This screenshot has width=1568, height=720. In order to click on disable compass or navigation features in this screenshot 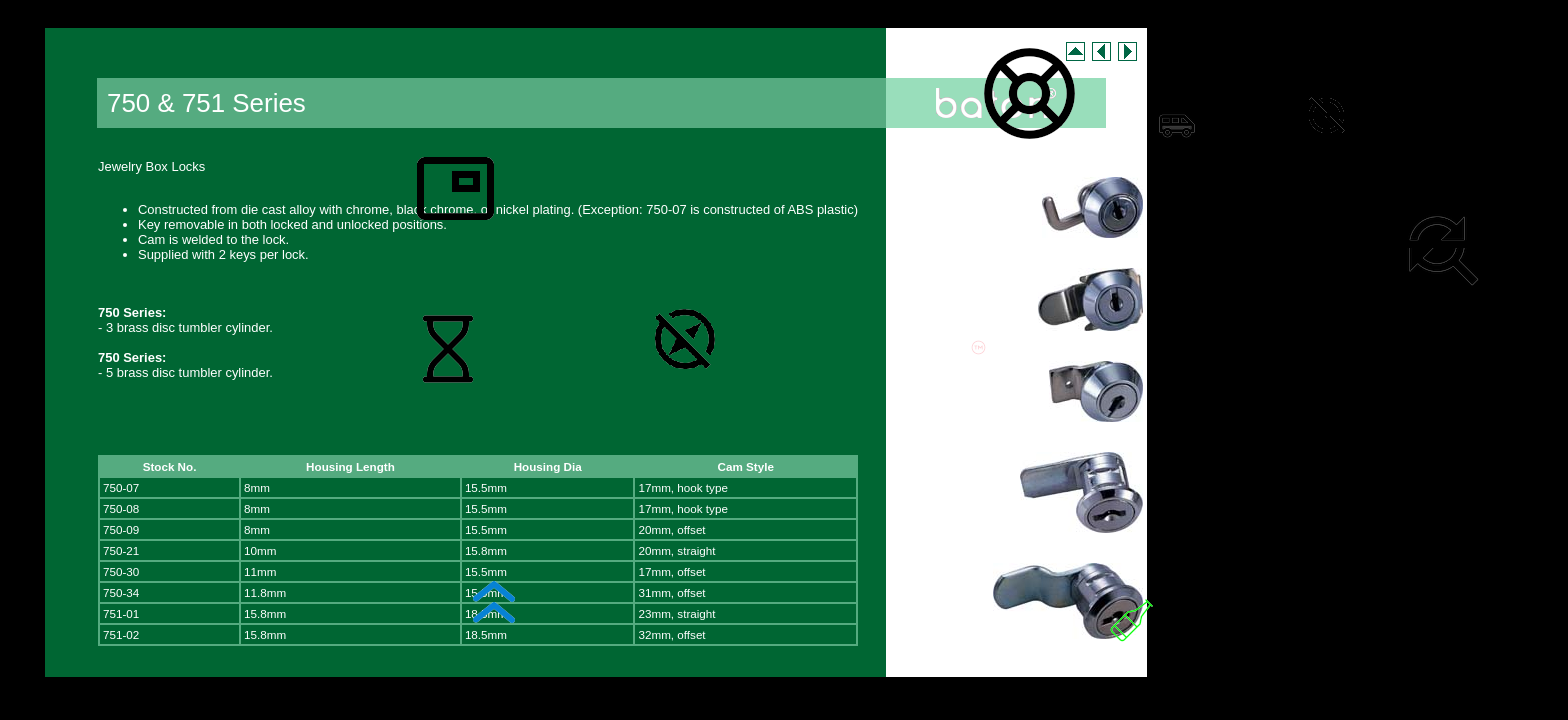, I will do `click(685, 339)`.